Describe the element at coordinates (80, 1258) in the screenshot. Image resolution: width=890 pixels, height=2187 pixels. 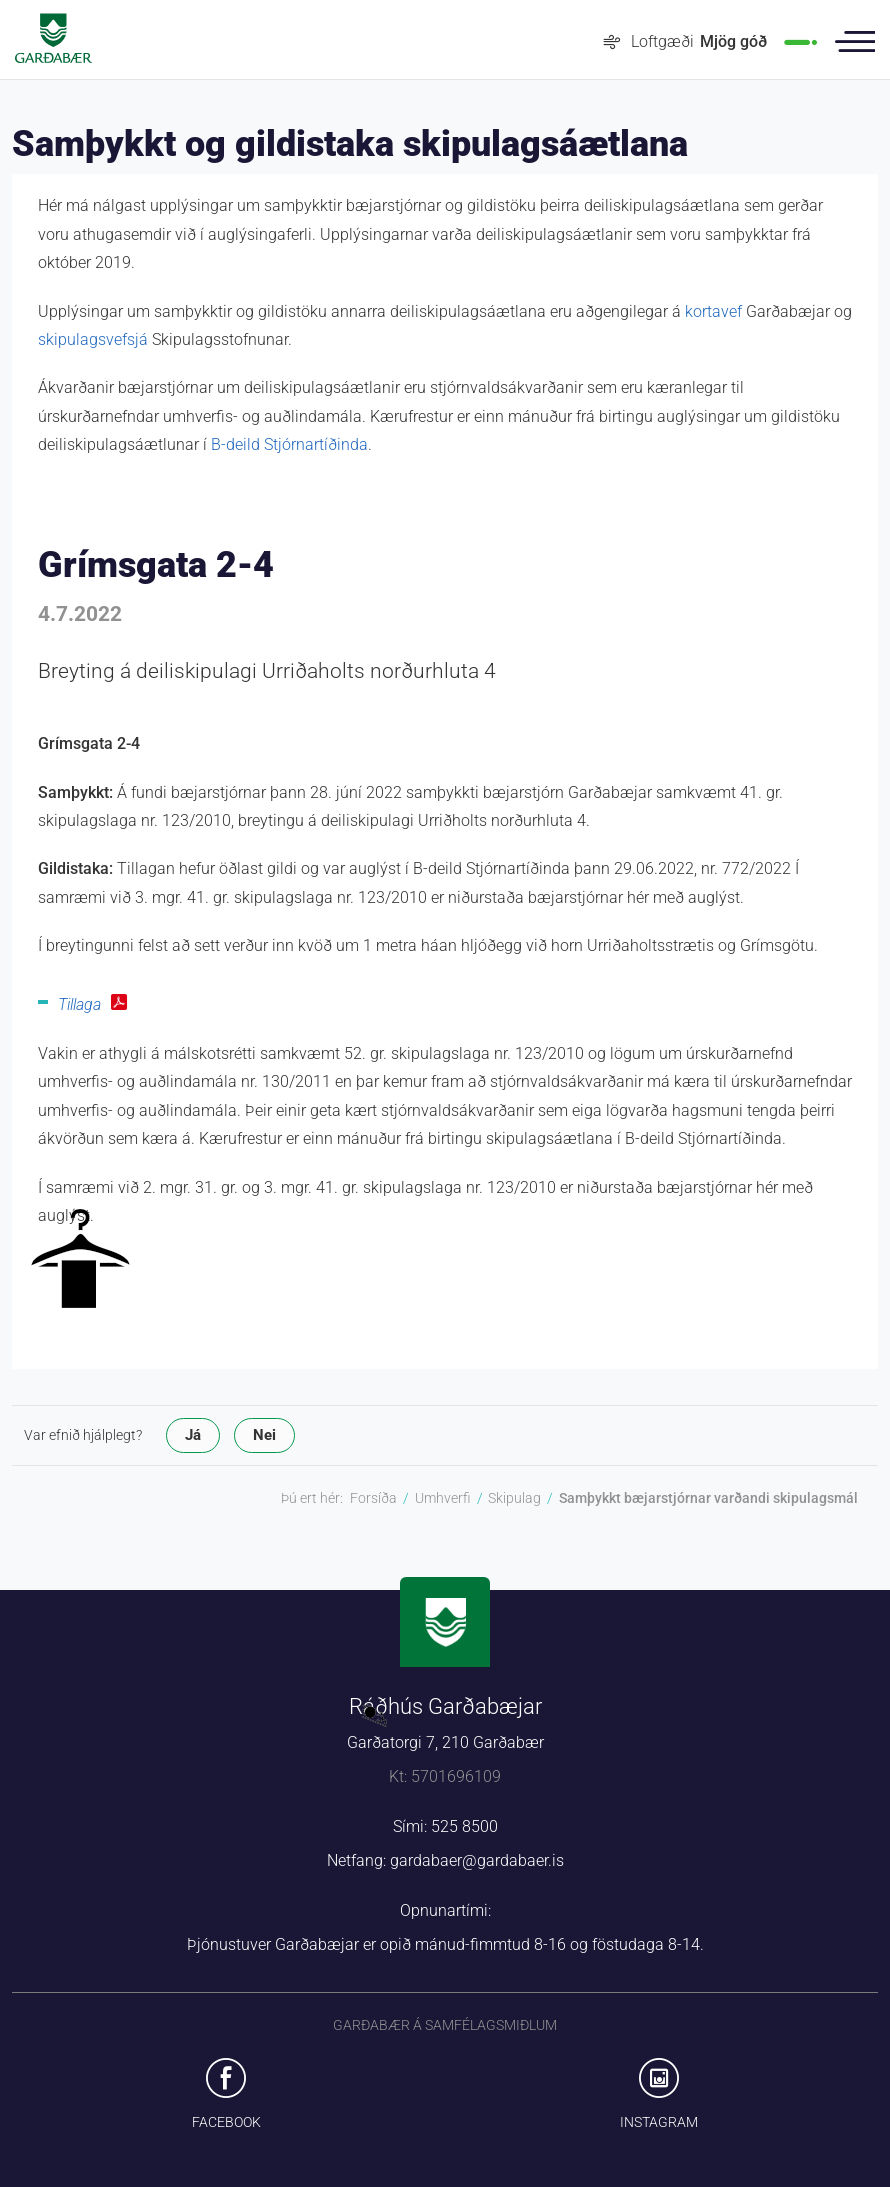
I see `browse clothing or wardrobe items` at that location.